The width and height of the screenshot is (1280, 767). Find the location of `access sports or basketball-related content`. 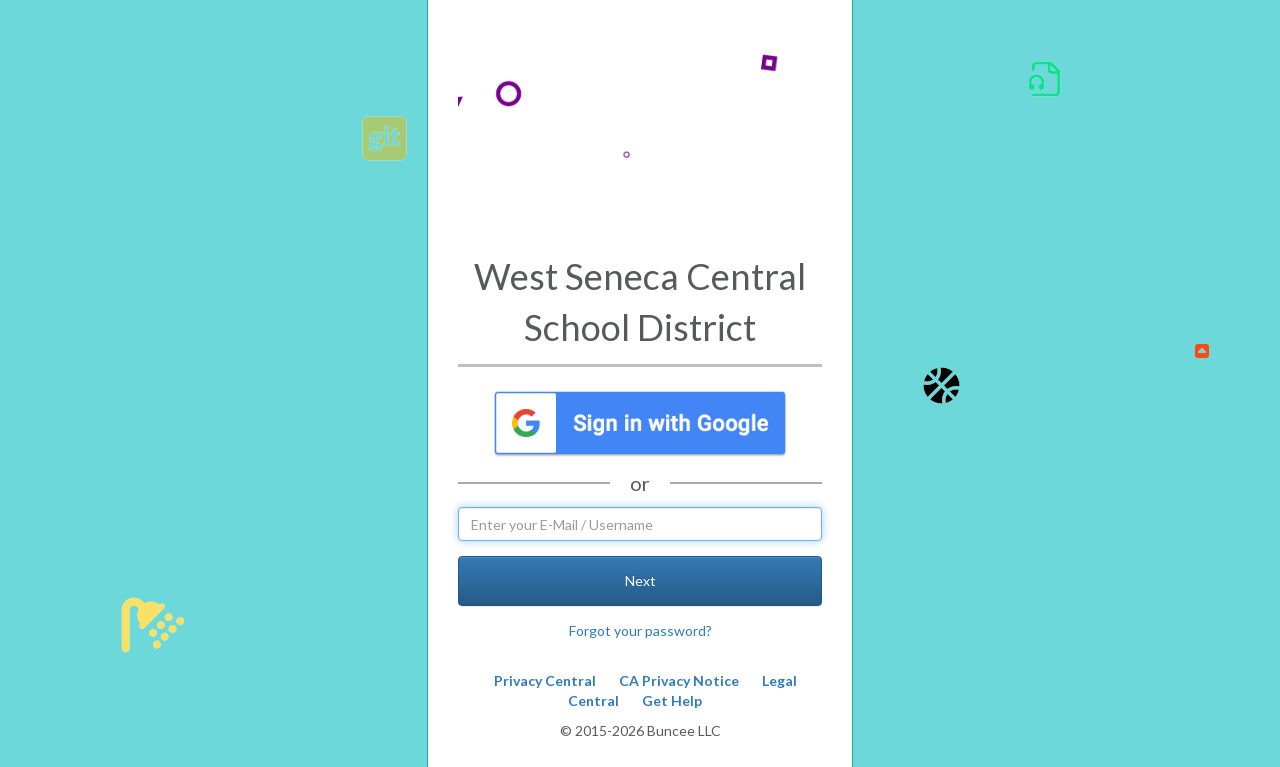

access sports or basketball-related content is located at coordinates (941, 385).